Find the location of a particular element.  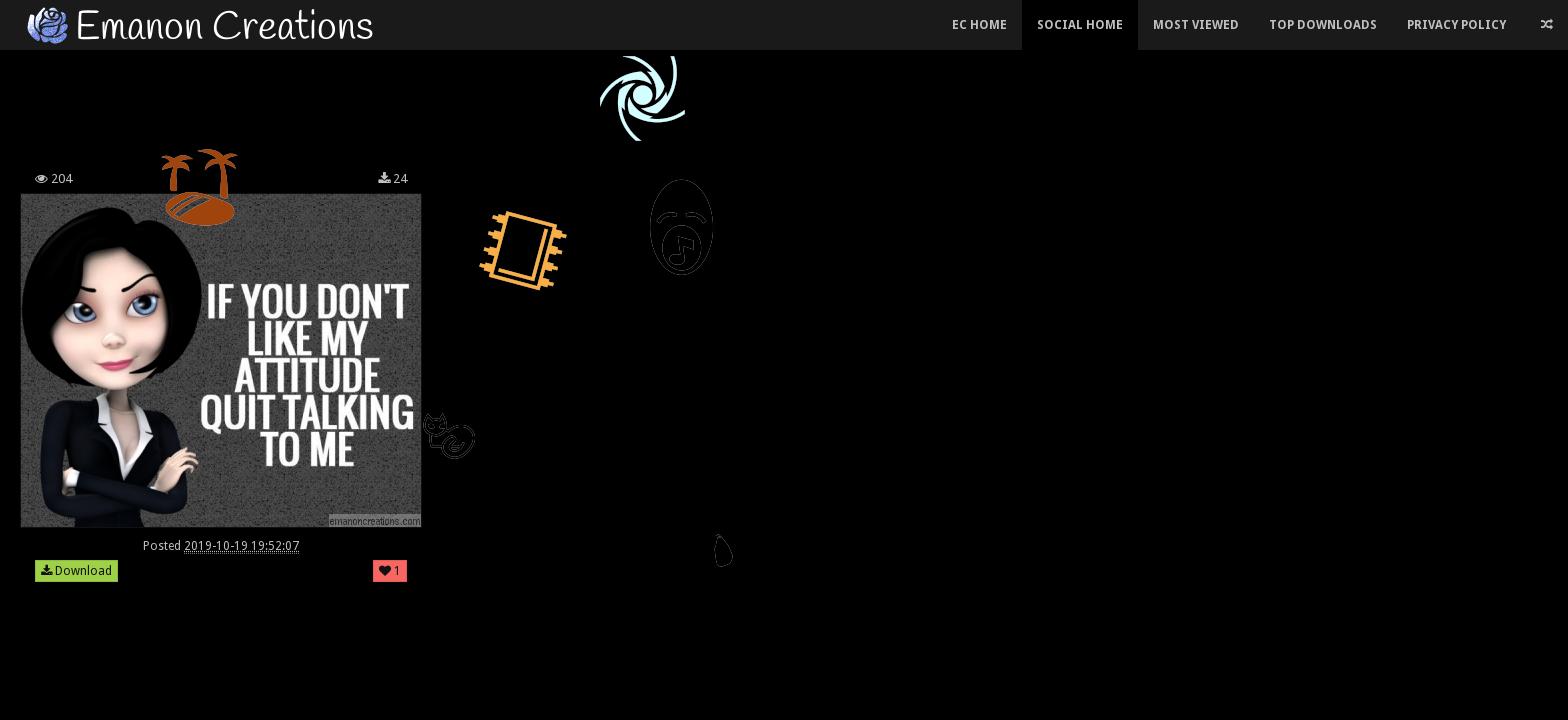

decorative cat icon for pet-related content is located at coordinates (449, 435).